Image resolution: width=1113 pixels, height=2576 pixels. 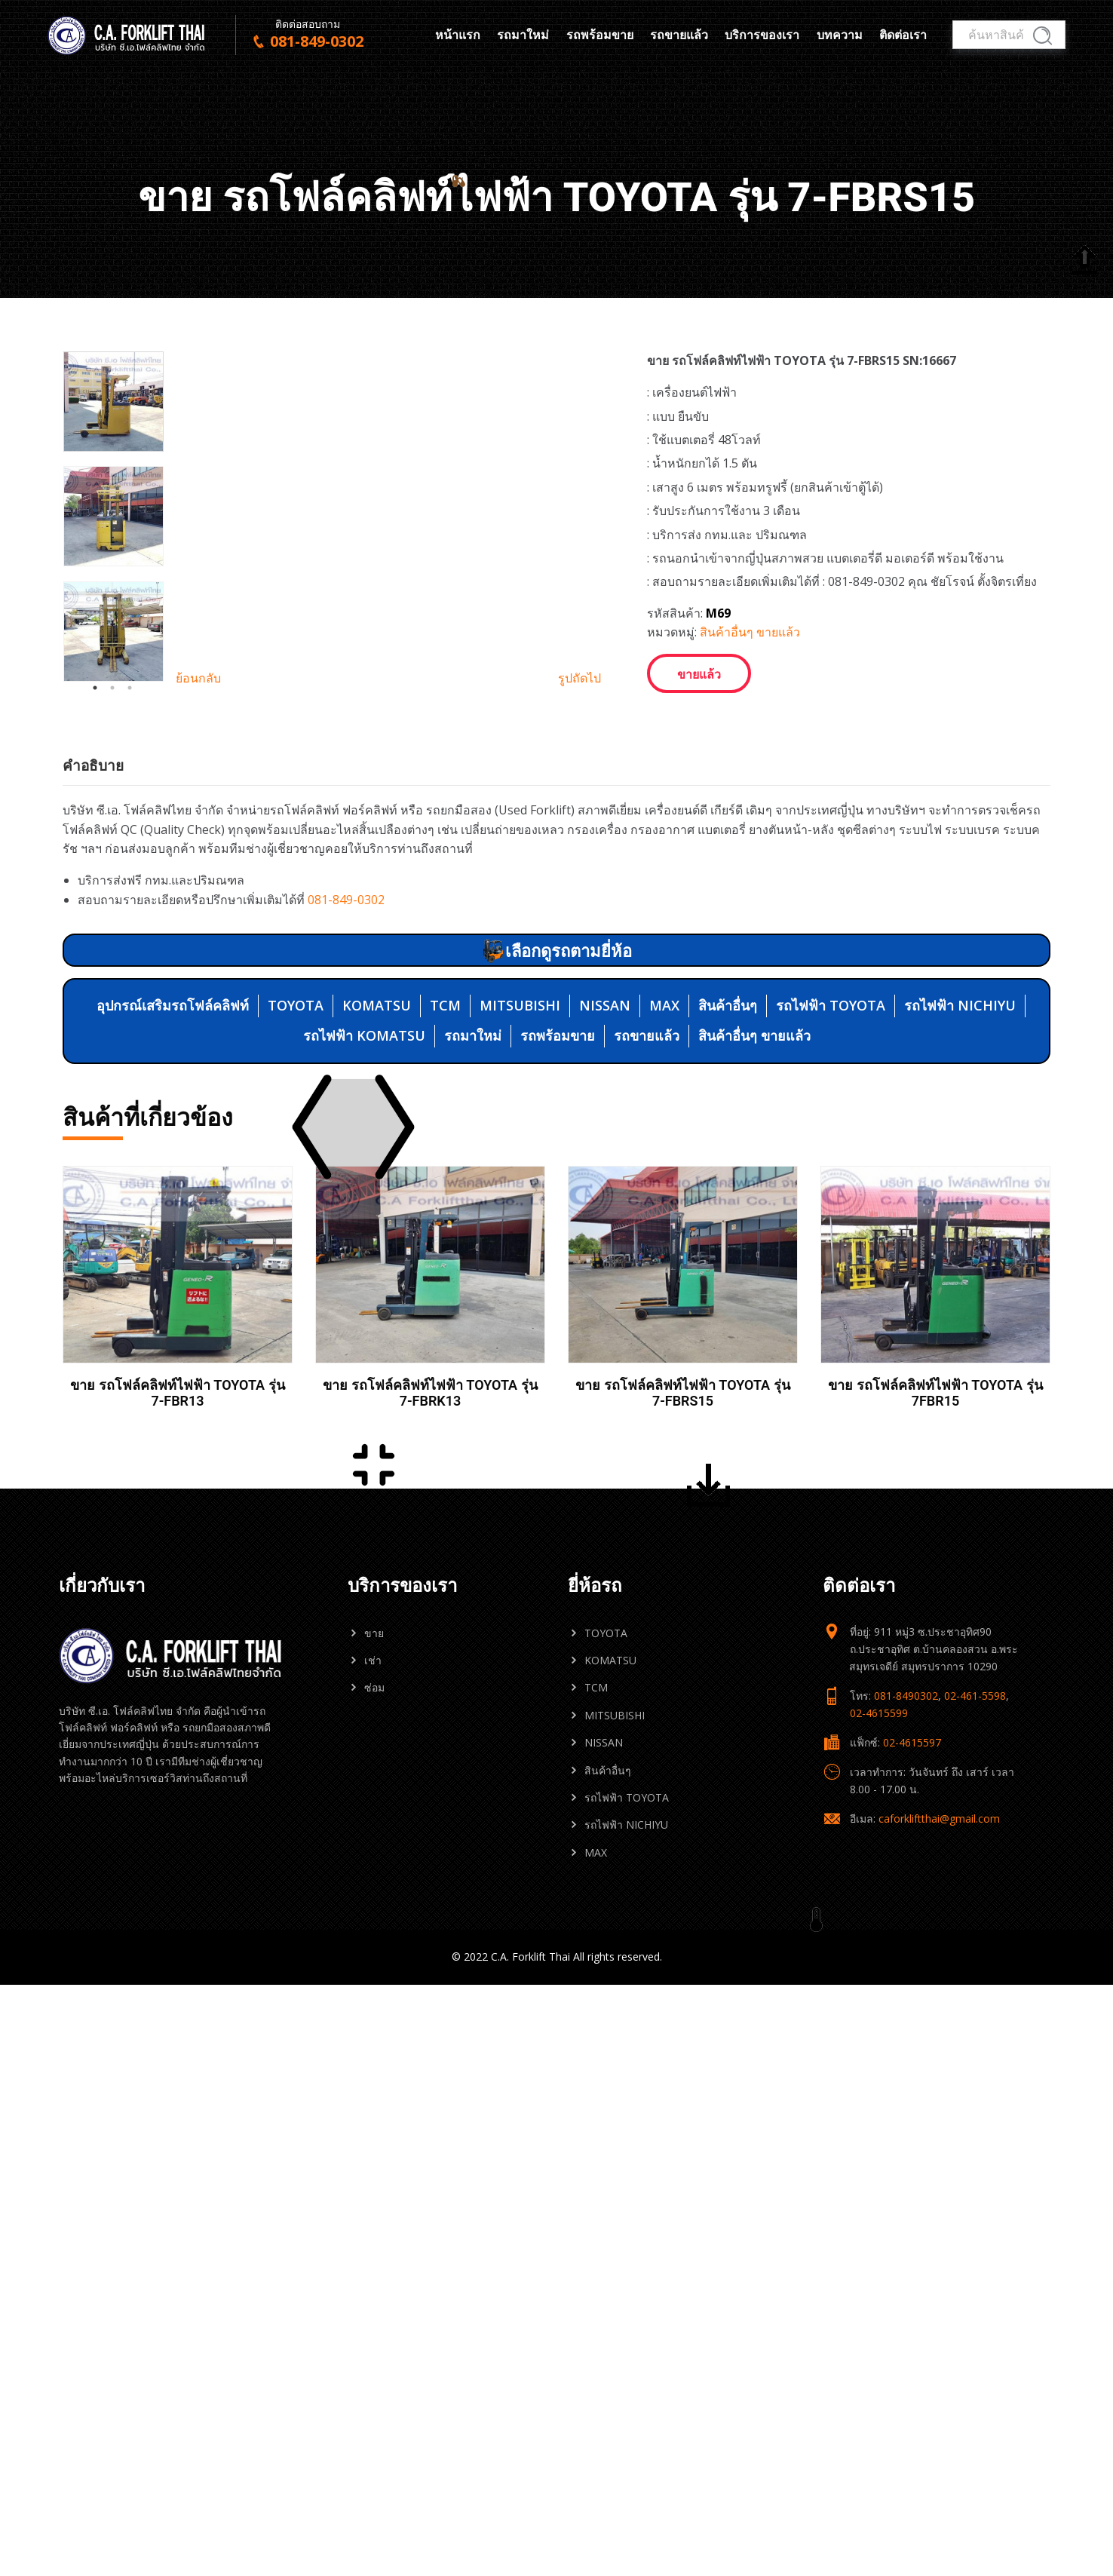 I want to click on adjust temperature settings, so click(x=816, y=1919).